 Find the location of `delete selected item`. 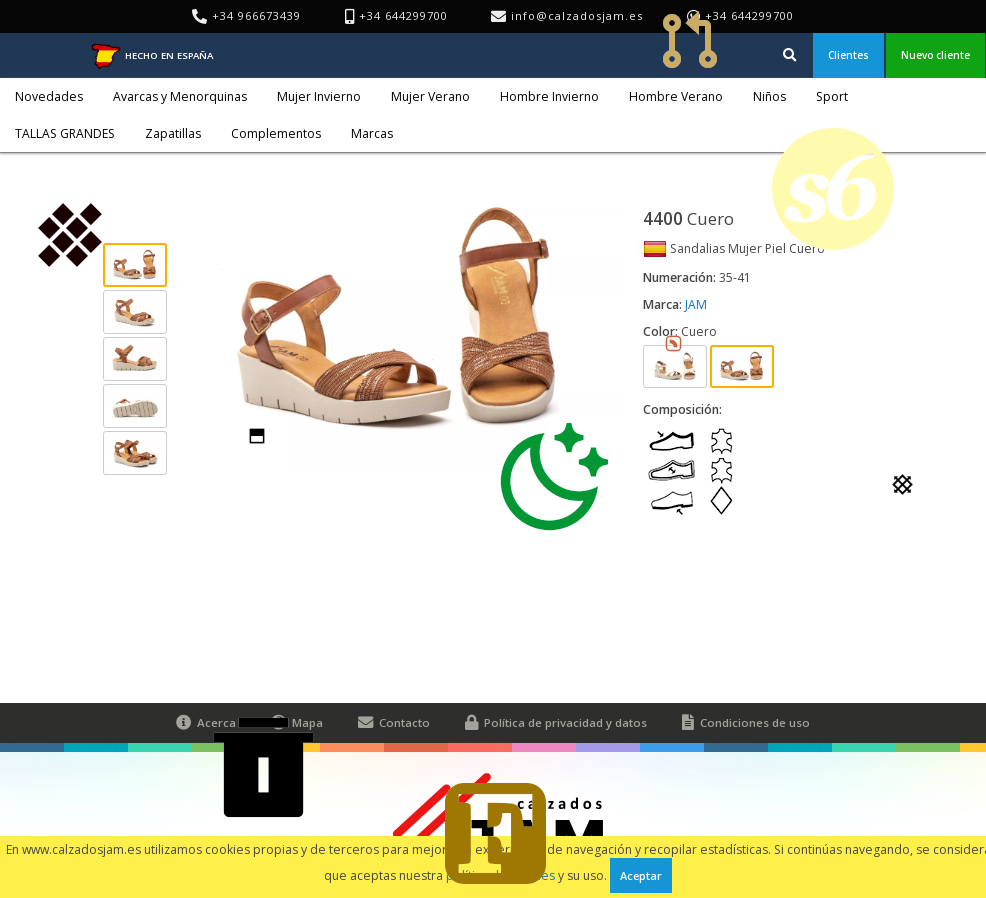

delete selected item is located at coordinates (263, 767).